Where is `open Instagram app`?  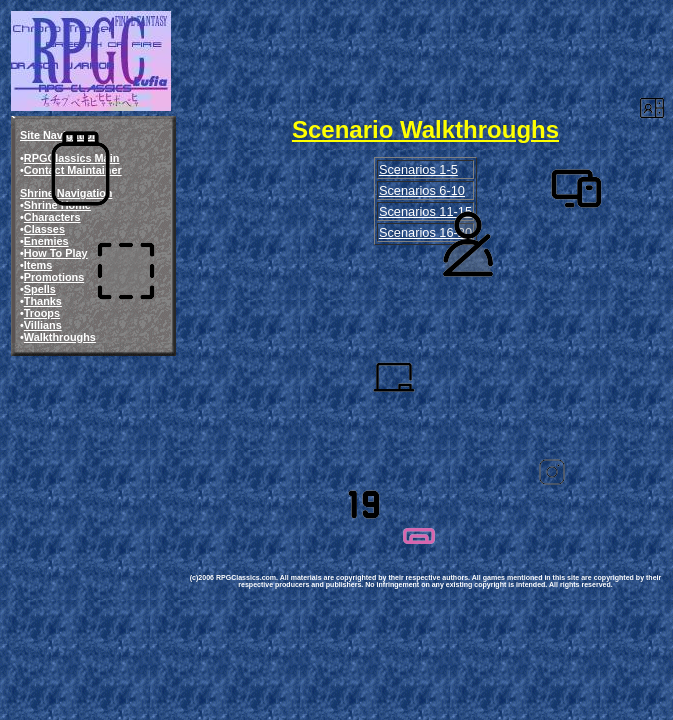
open Instagram app is located at coordinates (552, 472).